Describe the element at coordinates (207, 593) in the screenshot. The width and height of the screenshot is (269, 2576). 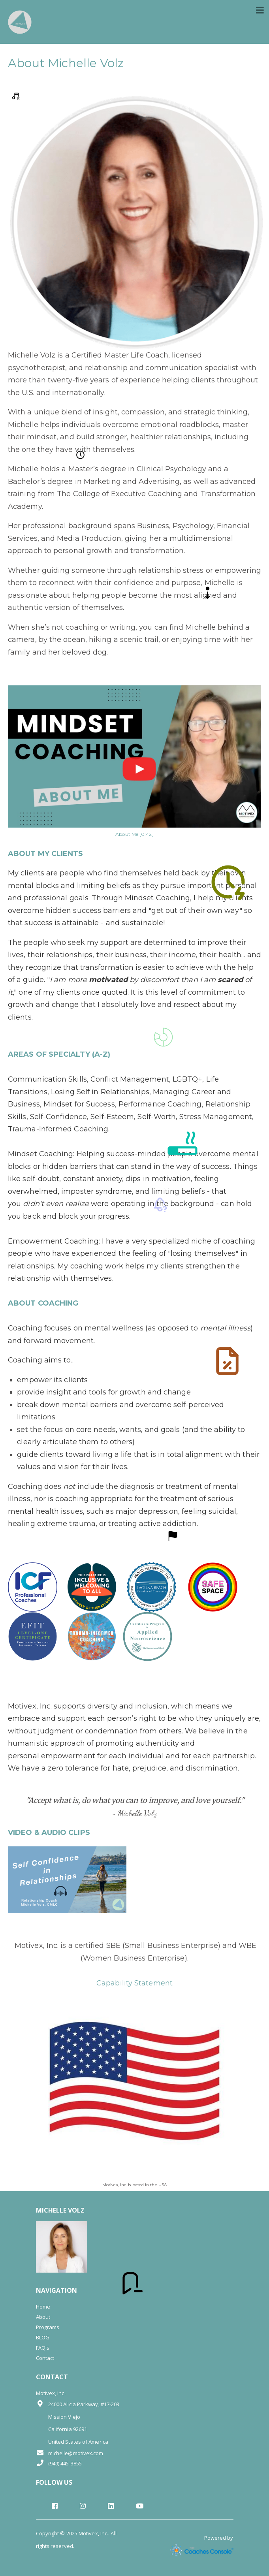
I see `move item down in a list` at that location.